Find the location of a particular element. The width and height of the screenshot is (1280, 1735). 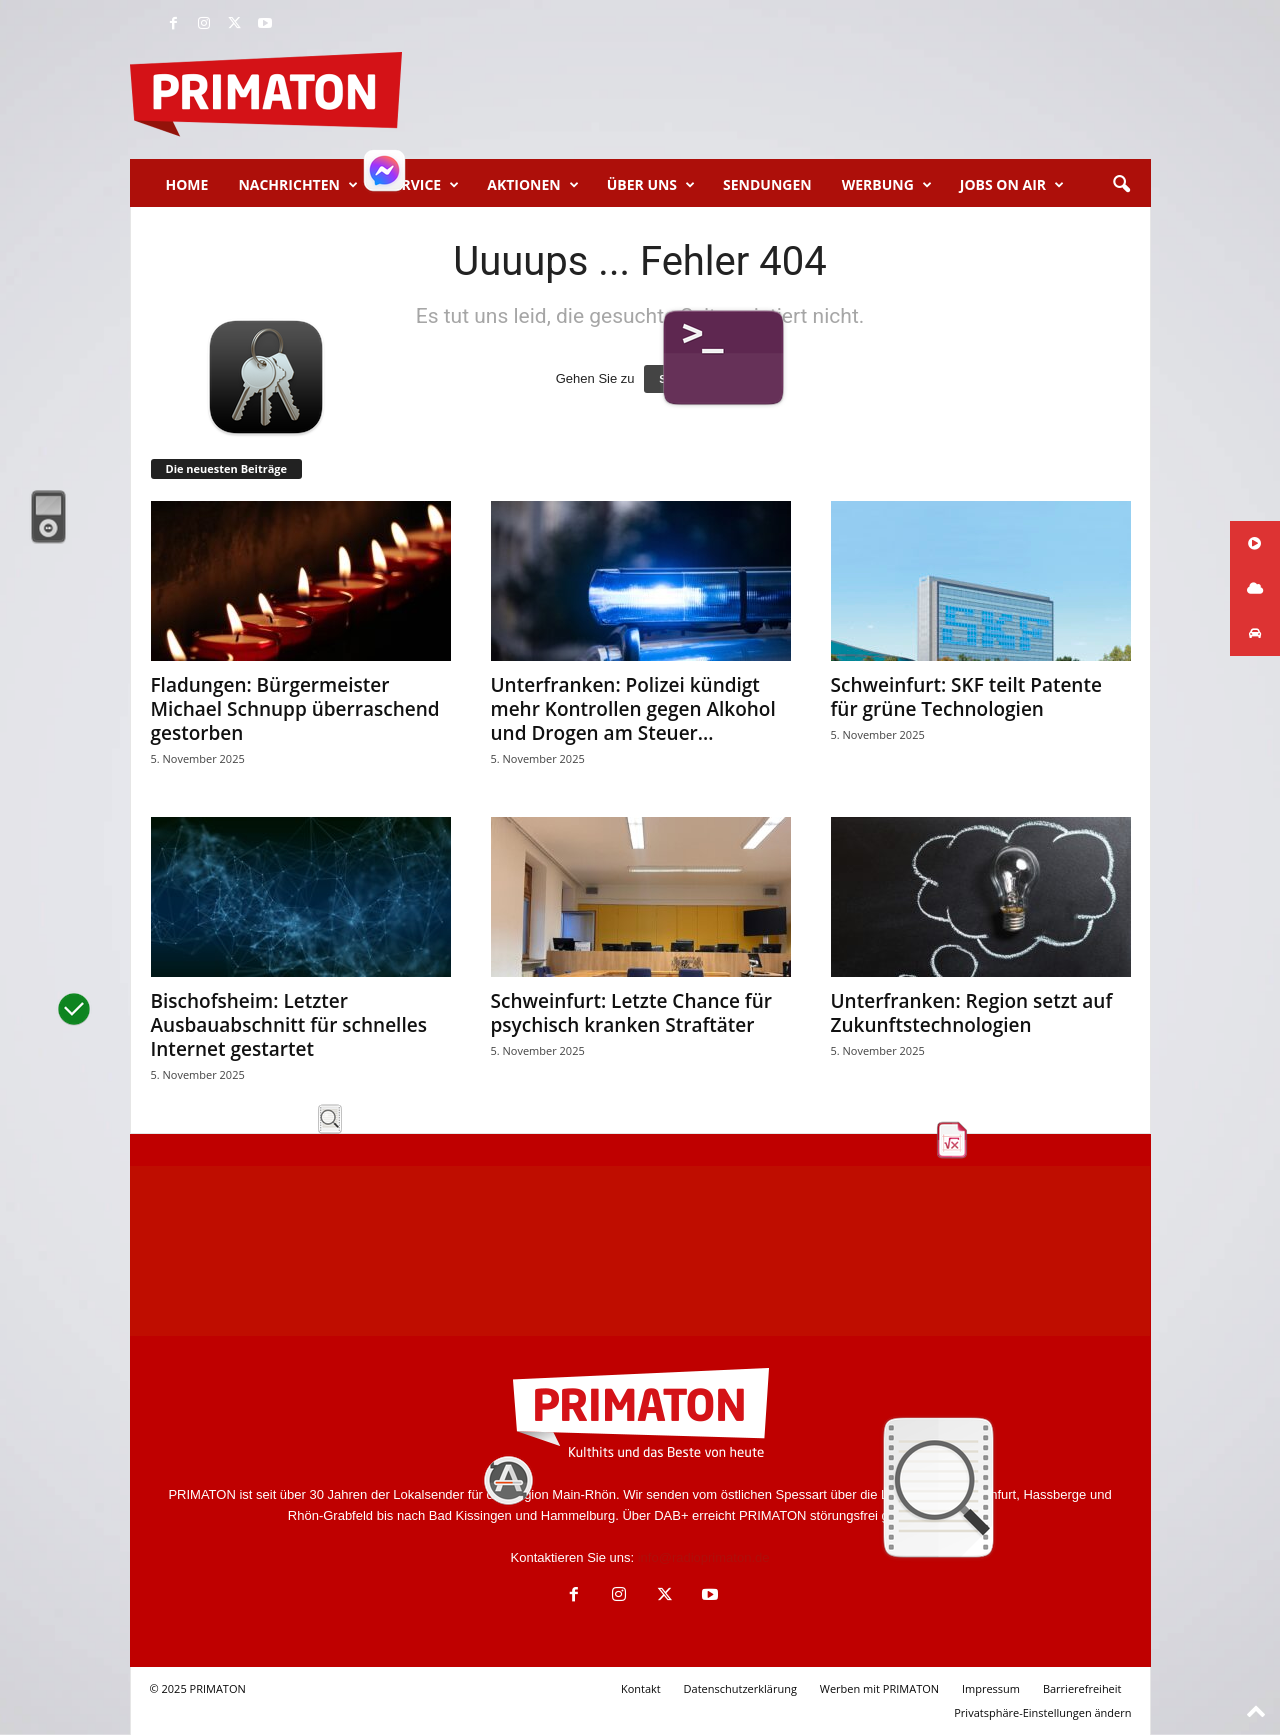

a libreoffice math formula file is located at coordinates (952, 1140).